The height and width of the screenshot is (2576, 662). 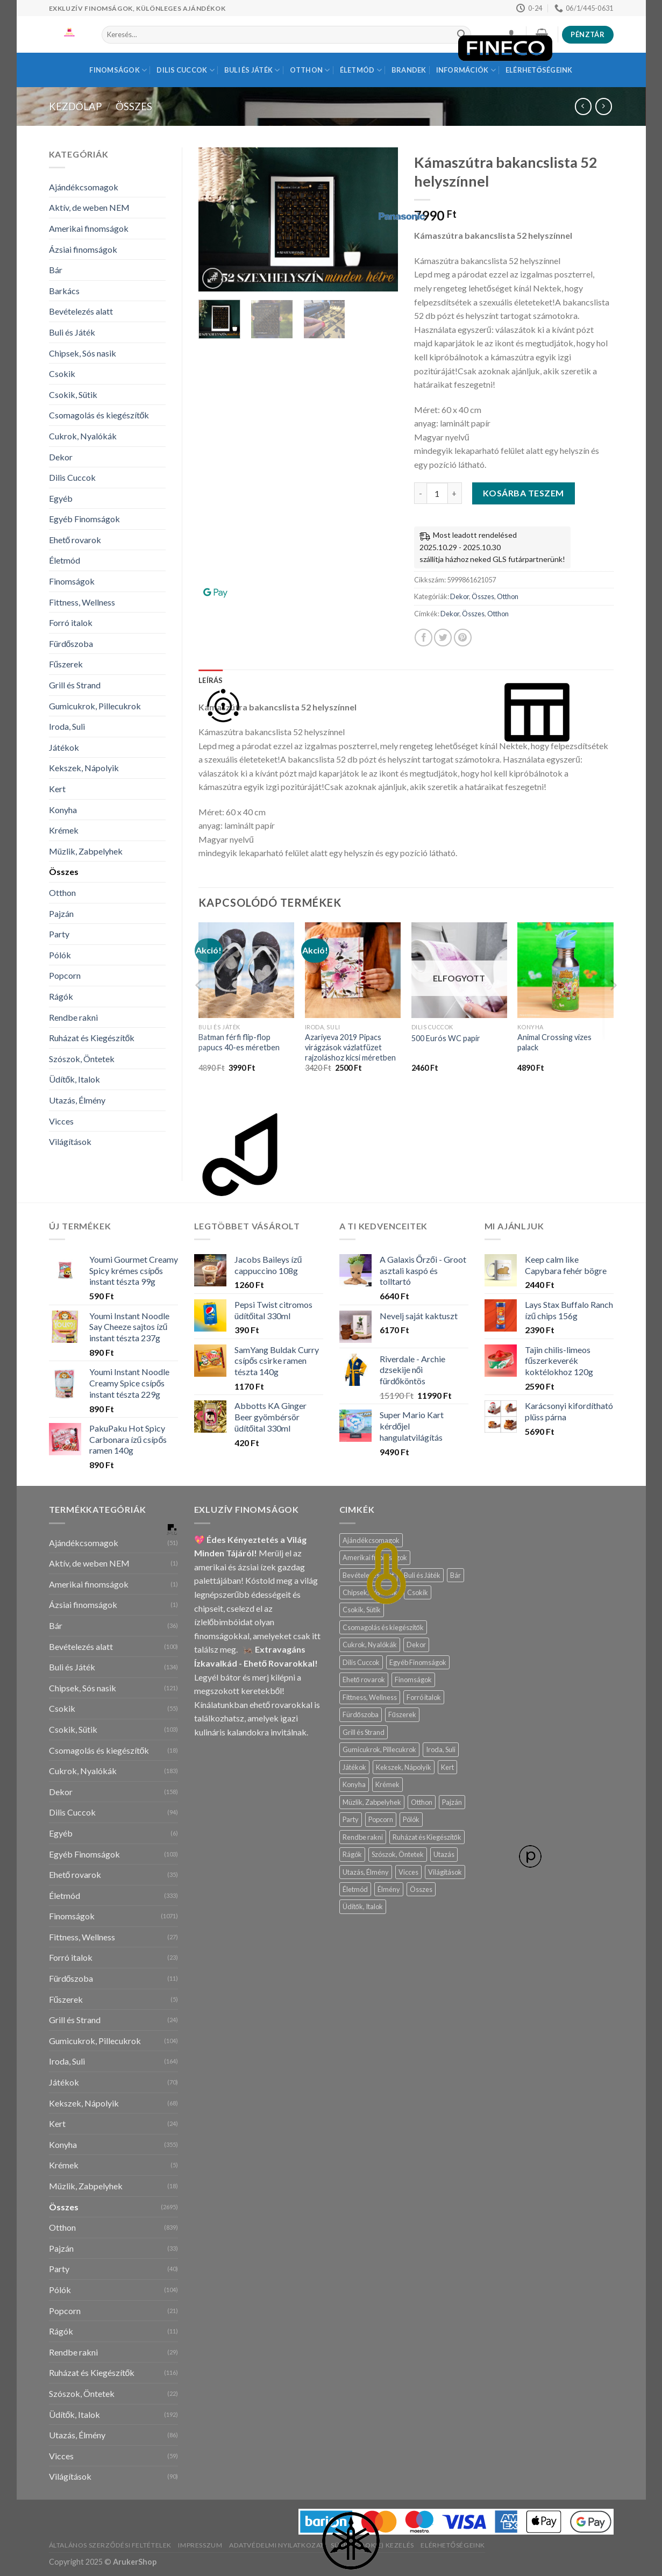 What do you see at coordinates (537, 712) in the screenshot?
I see `insert a table into a document` at bounding box center [537, 712].